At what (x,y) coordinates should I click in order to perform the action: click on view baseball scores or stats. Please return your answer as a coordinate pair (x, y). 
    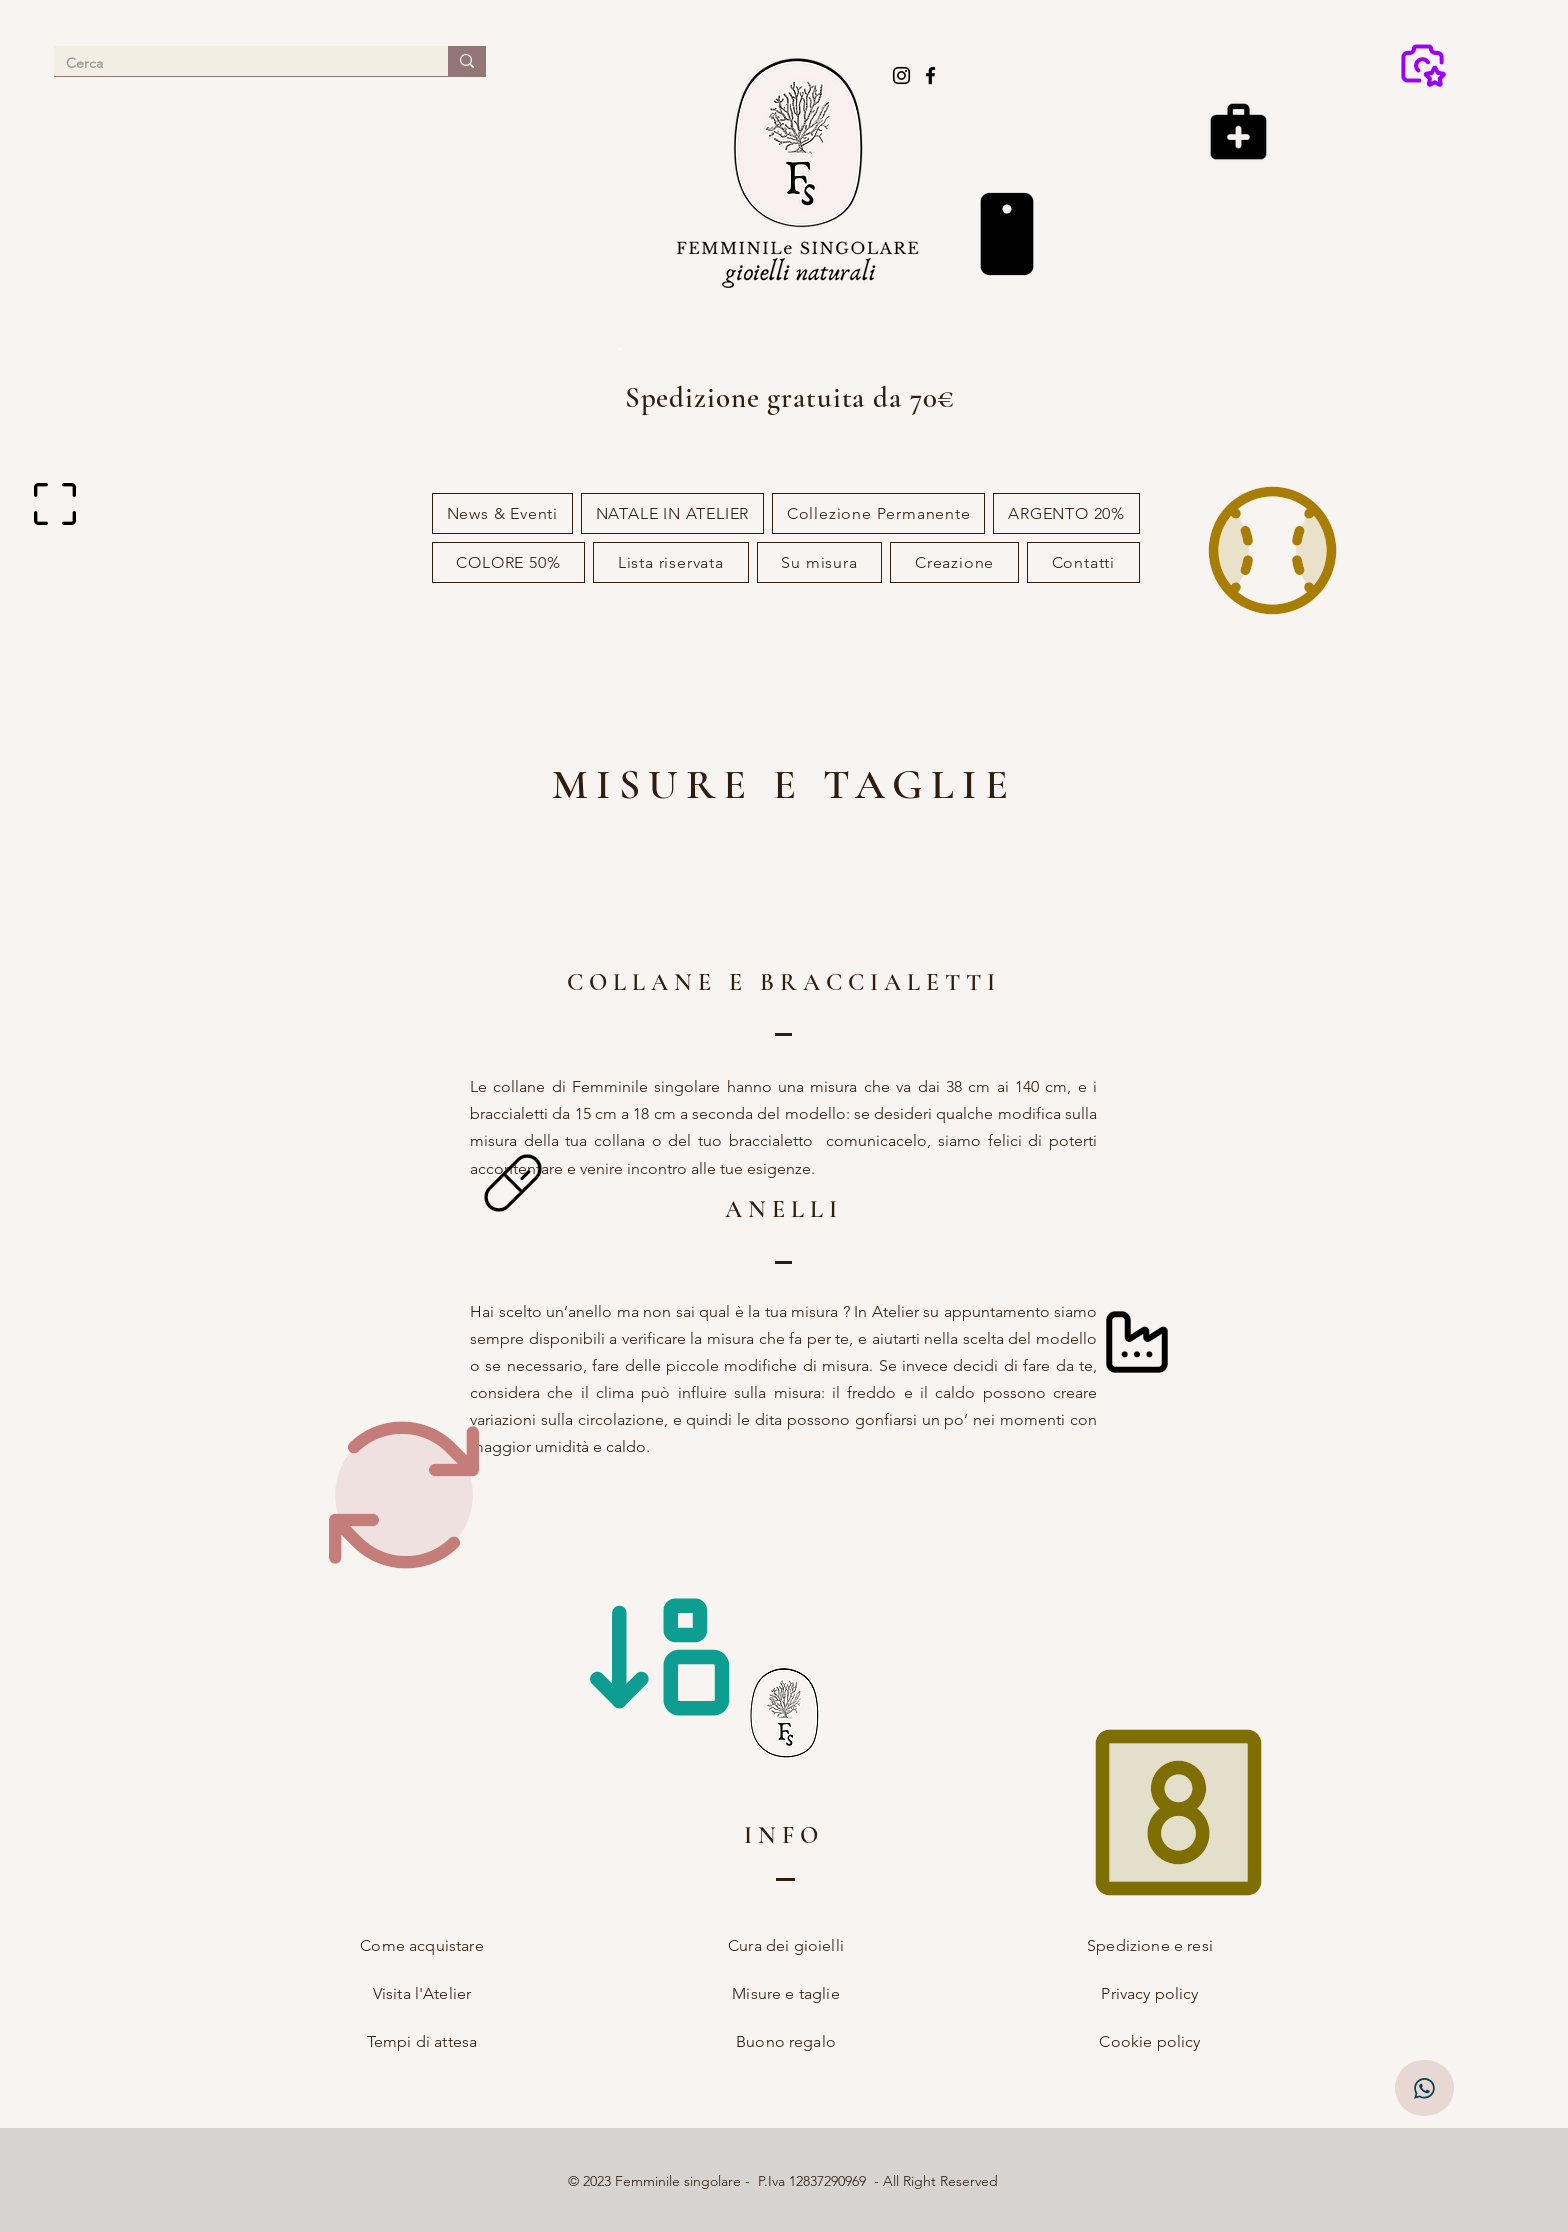
    Looking at the image, I should click on (1272, 550).